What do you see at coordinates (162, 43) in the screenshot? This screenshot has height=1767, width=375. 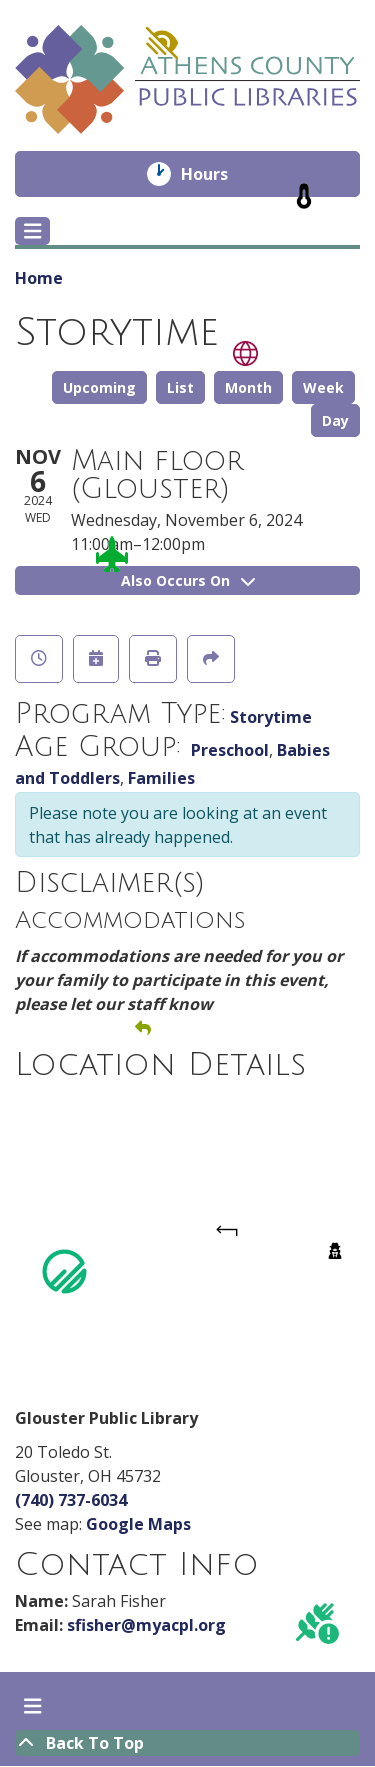 I see `indicates low vision or visual impairment accessibility mode` at bounding box center [162, 43].